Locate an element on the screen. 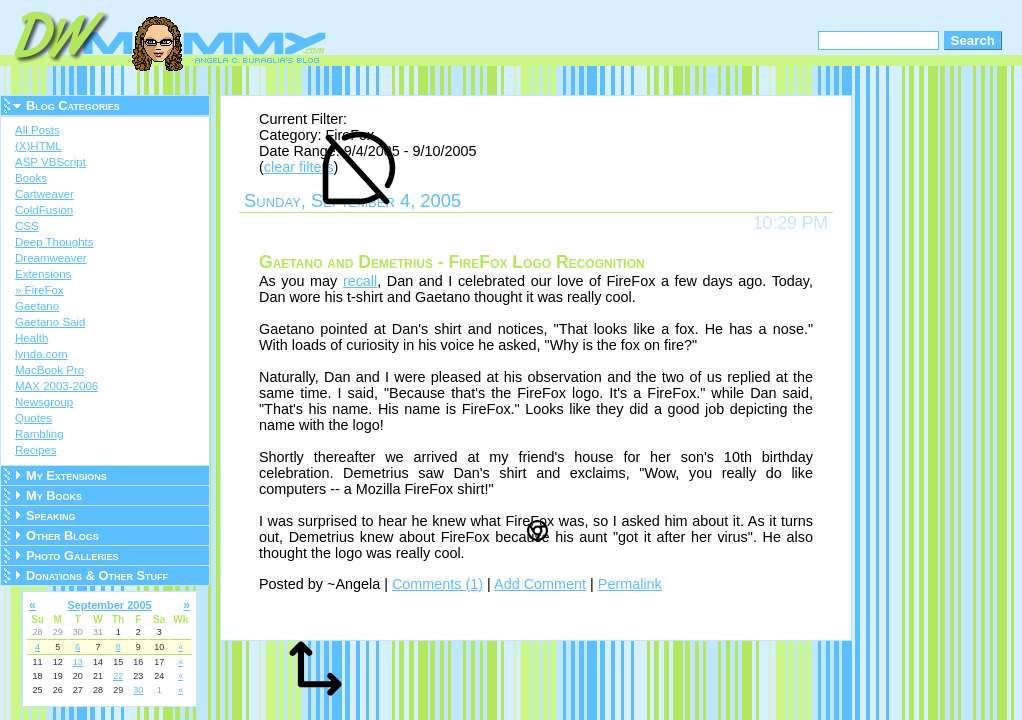 The height and width of the screenshot is (720, 1022). indicates a path or vector direction is located at coordinates (313, 667).